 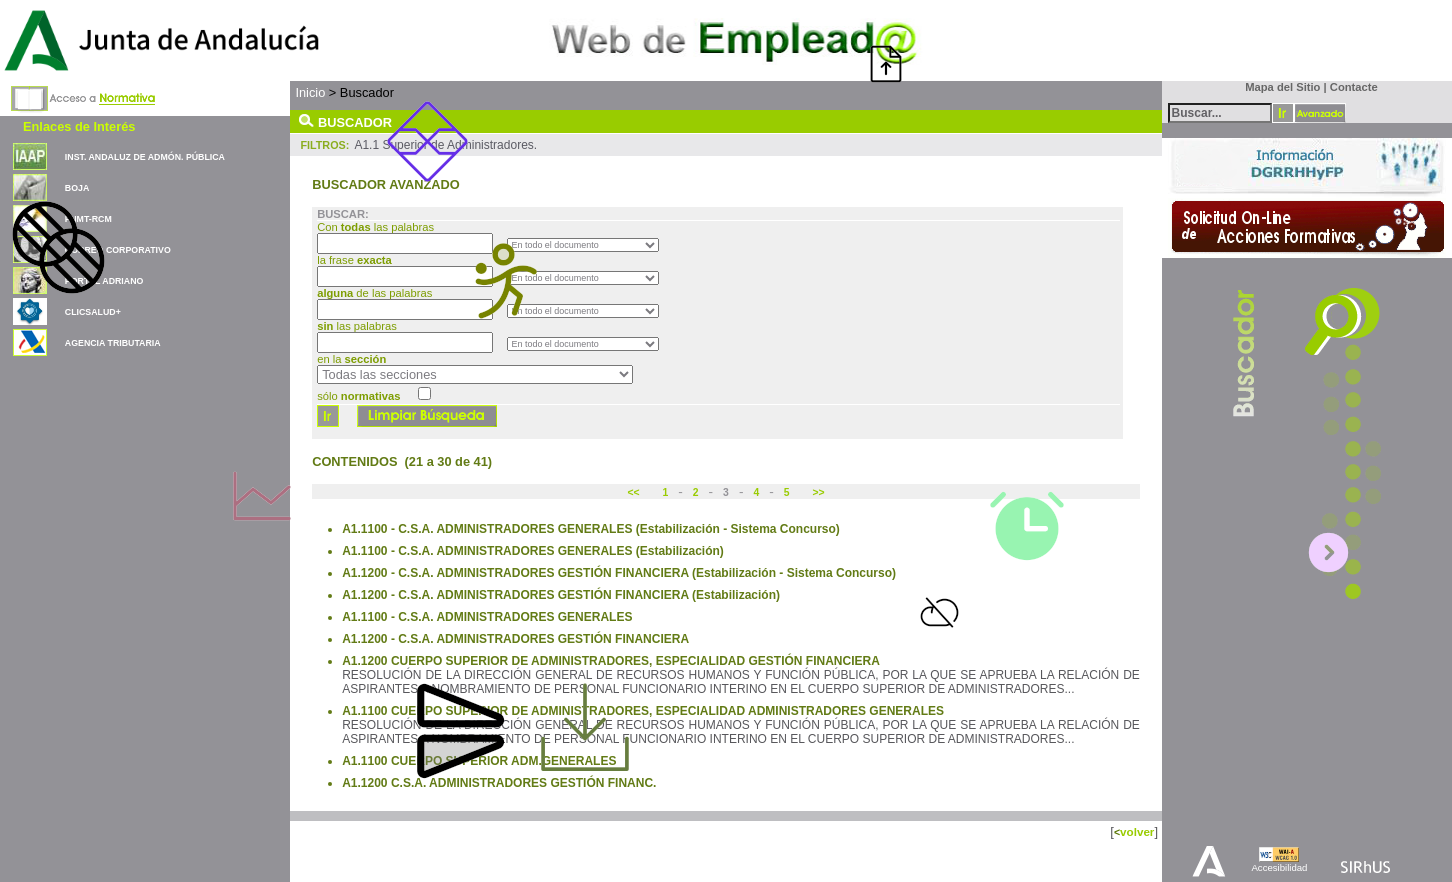 I want to click on flip image vertically, so click(x=457, y=731).